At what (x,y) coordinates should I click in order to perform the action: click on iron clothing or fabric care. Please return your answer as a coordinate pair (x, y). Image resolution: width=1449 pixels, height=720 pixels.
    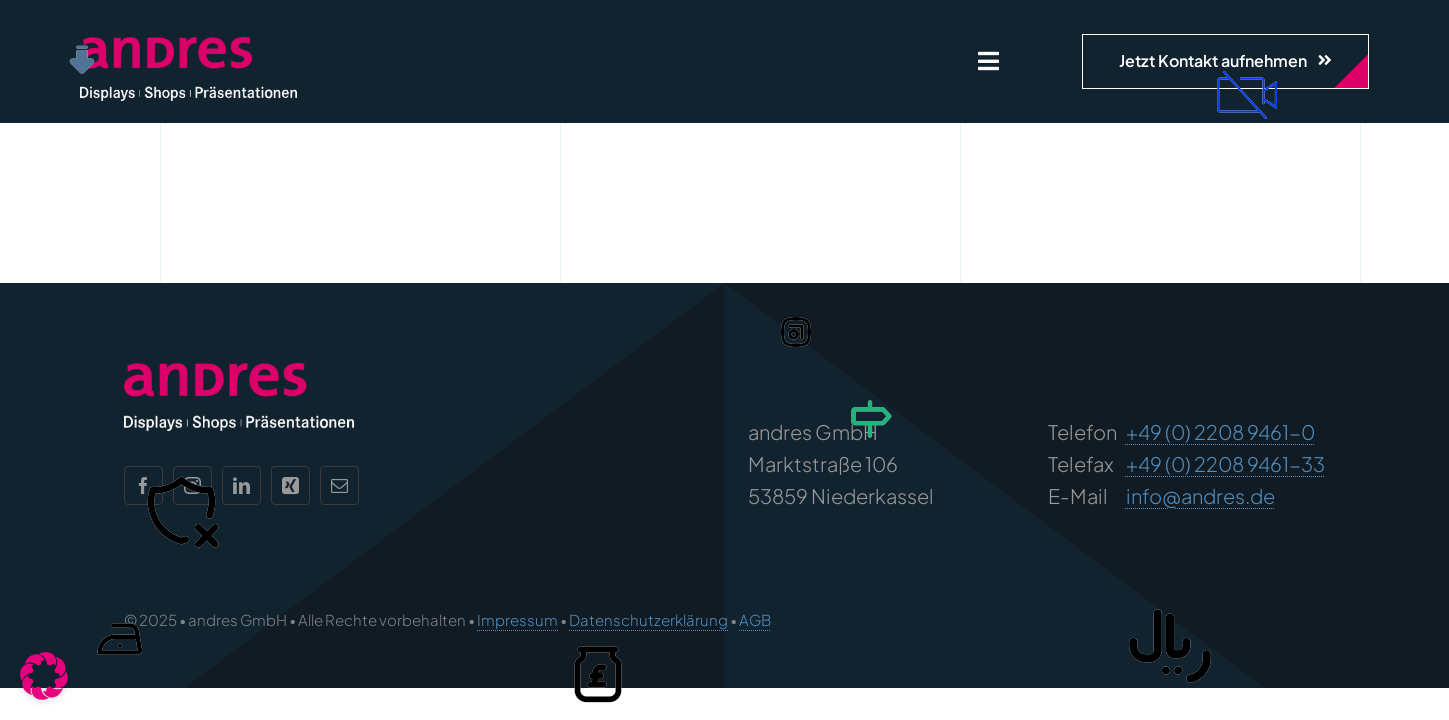
    Looking at the image, I should click on (120, 639).